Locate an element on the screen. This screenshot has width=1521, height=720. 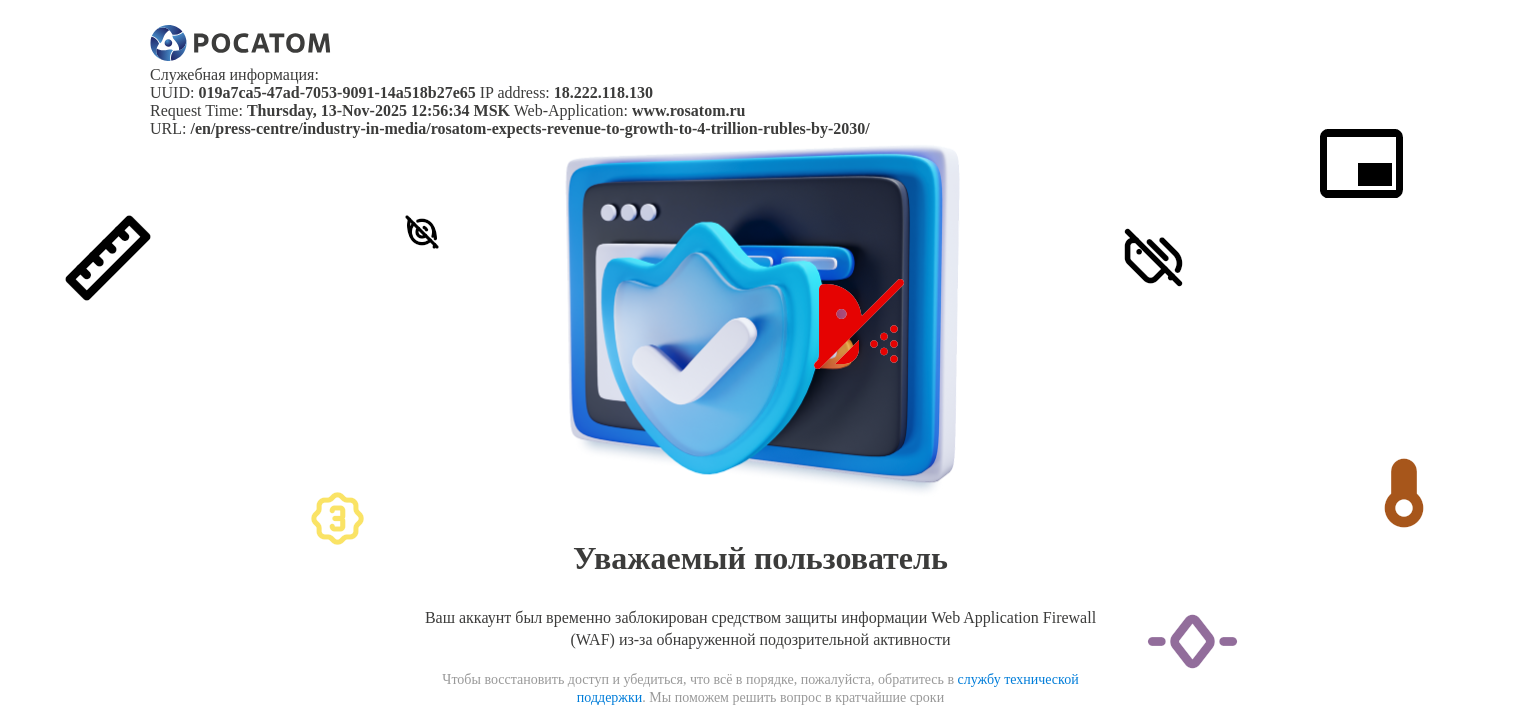
add branding or watermark to content is located at coordinates (1361, 163).